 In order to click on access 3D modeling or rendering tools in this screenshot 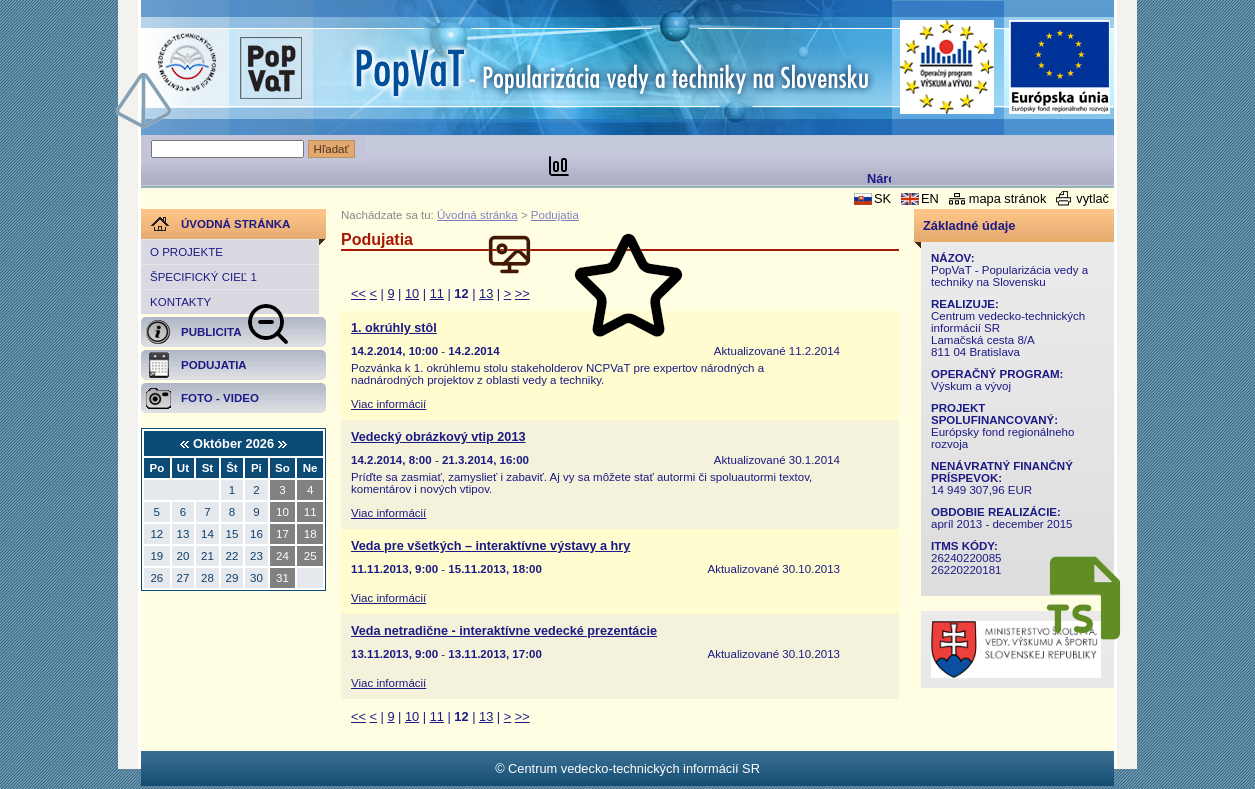, I will do `click(143, 100)`.